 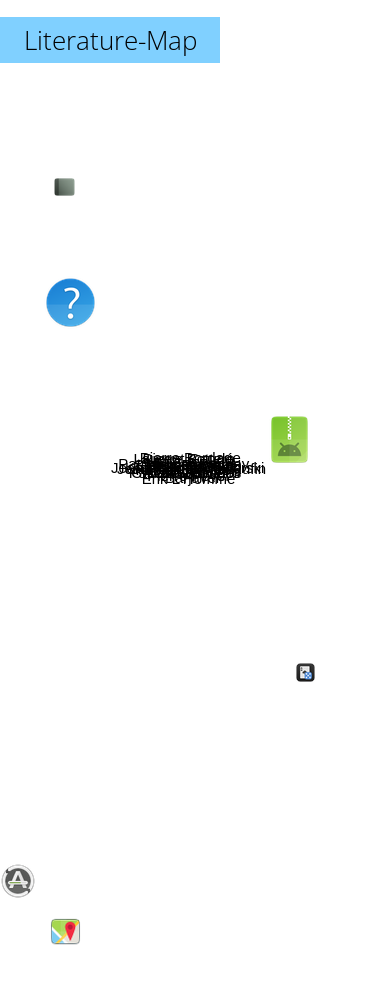 What do you see at coordinates (18, 881) in the screenshot?
I see `check for available software updates` at bounding box center [18, 881].